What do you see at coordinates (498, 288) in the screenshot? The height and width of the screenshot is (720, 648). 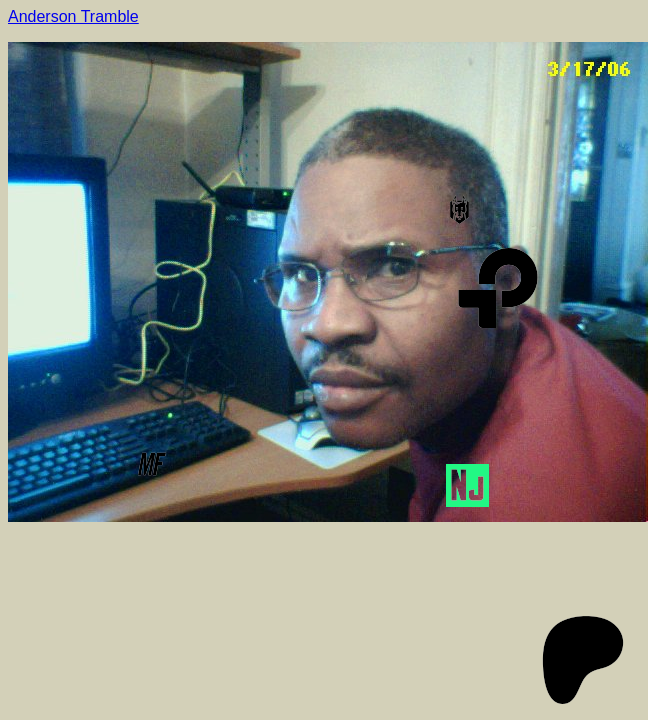 I see `tp-link brand logo` at bounding box center [498, 288].